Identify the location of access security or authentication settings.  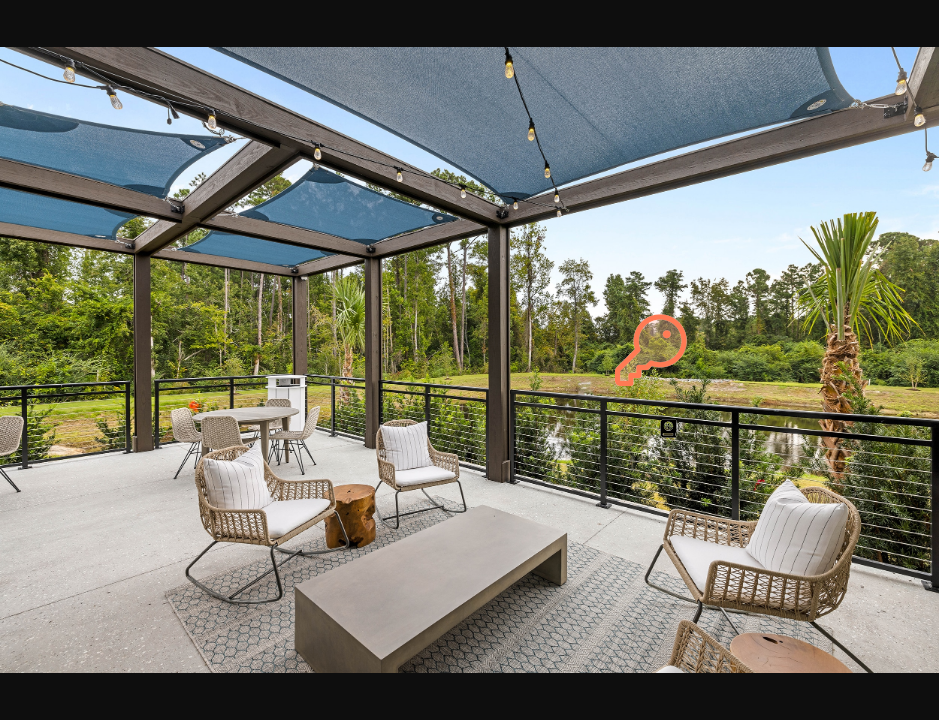
(649, 351).